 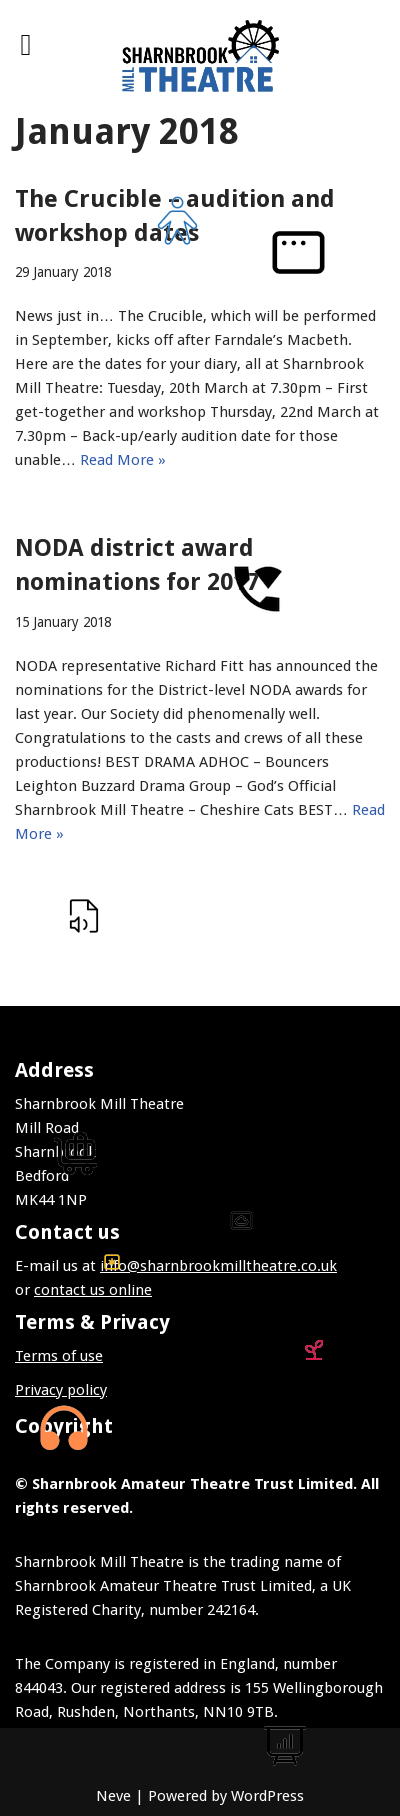 What do you see at coordinates (112, 1262) in the screenshot?
I see `enter a password or PIN field` at bounding box center [112, 1262].